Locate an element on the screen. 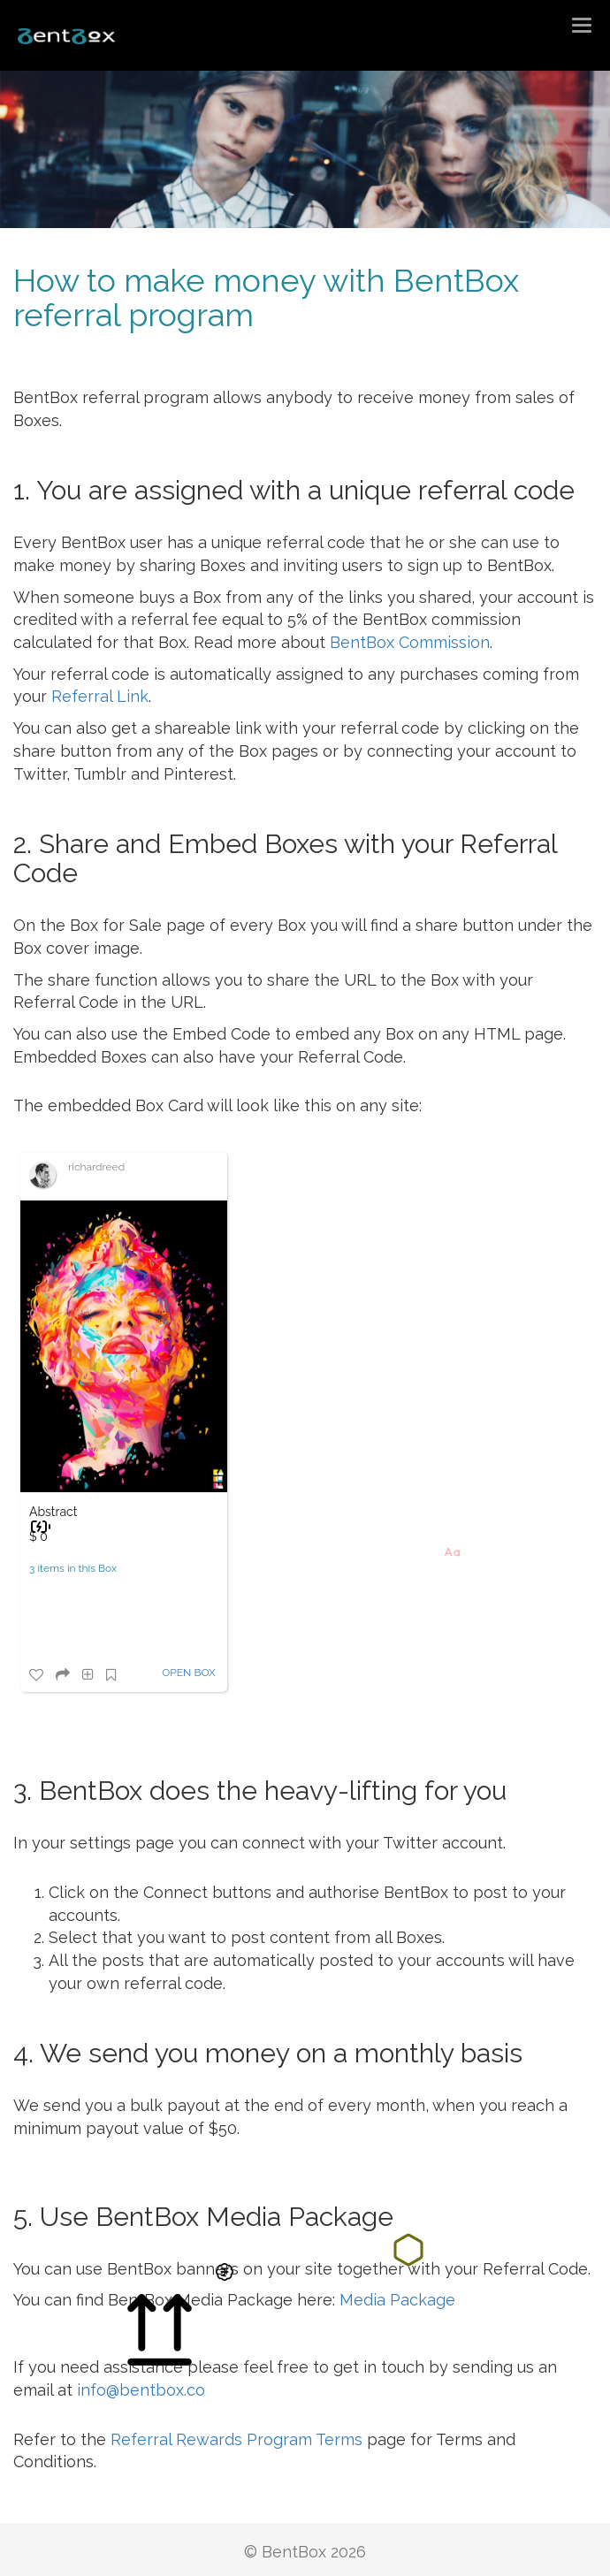 The height and width of the screenshot is (2576, 610). view Indian rupee pricing or payment is located at coordinates (225, 2272).